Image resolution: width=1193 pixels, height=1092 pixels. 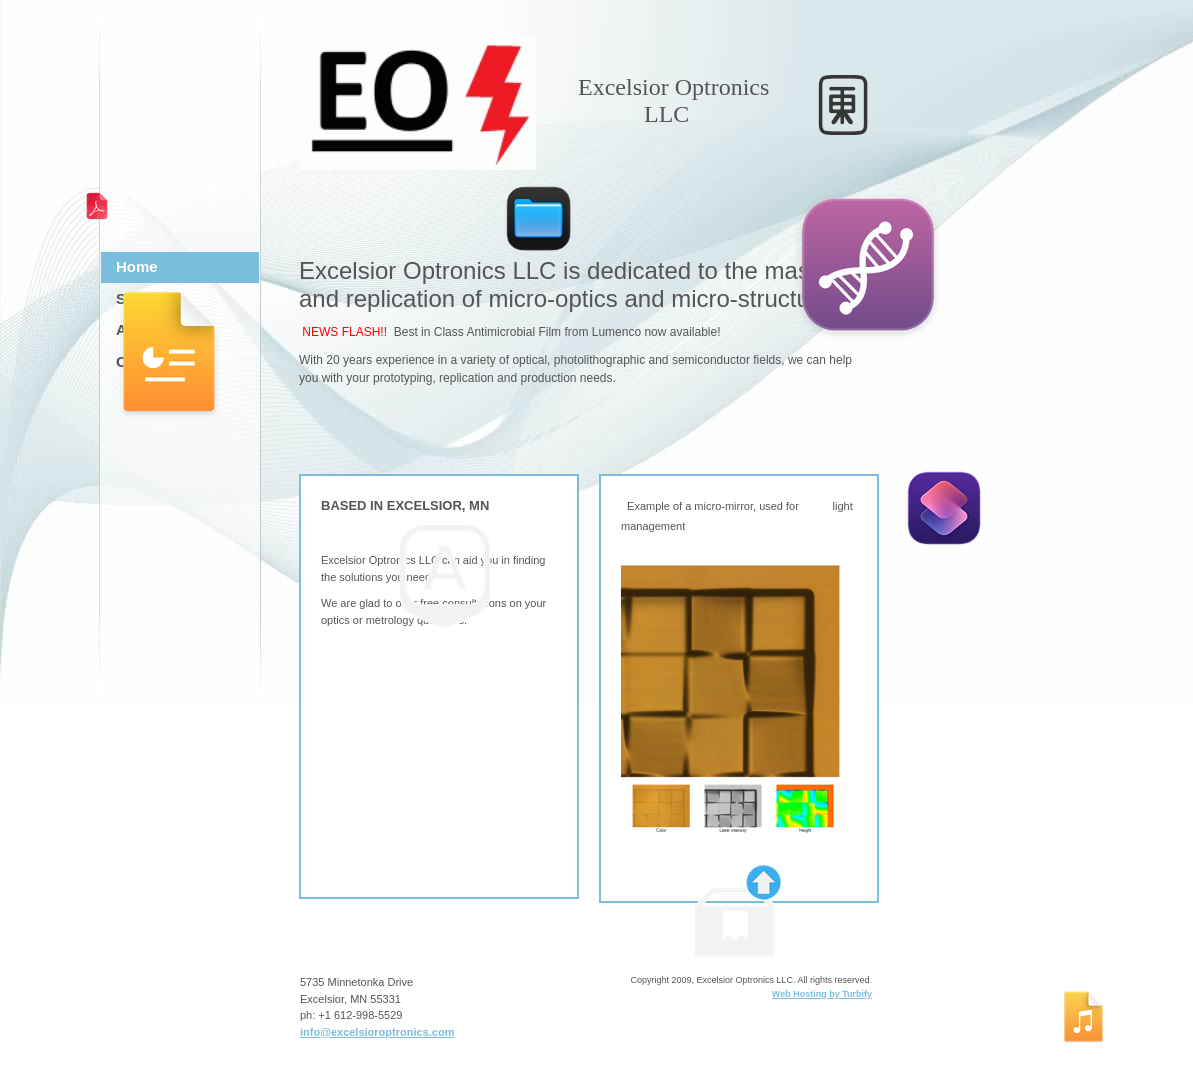 I want to click on open the files app, so click(x=538, y=218).